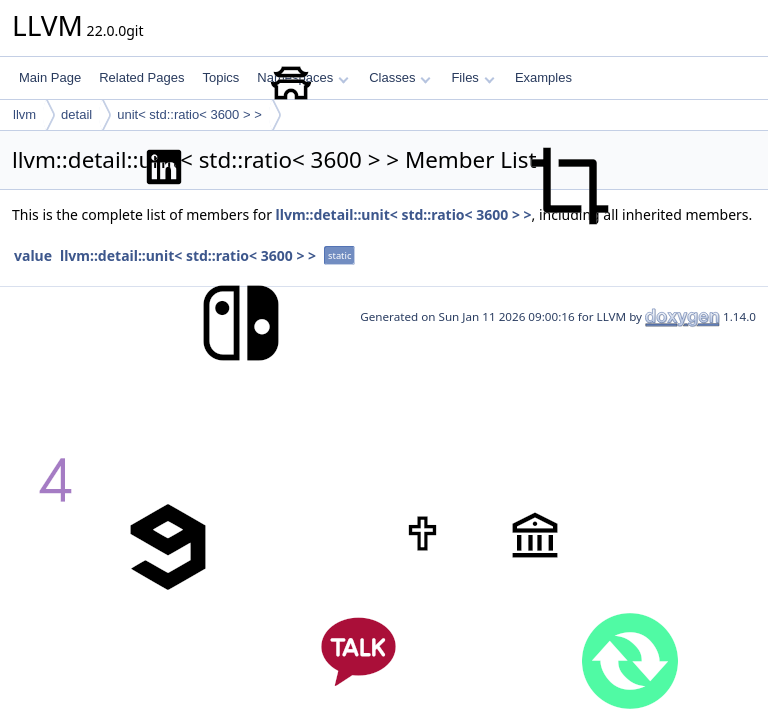 The height and width of the screenshot is (720, 768). Describe the element at coordinates (168, 547) in the screenshot. I see `open the 9GAG app` at that location.